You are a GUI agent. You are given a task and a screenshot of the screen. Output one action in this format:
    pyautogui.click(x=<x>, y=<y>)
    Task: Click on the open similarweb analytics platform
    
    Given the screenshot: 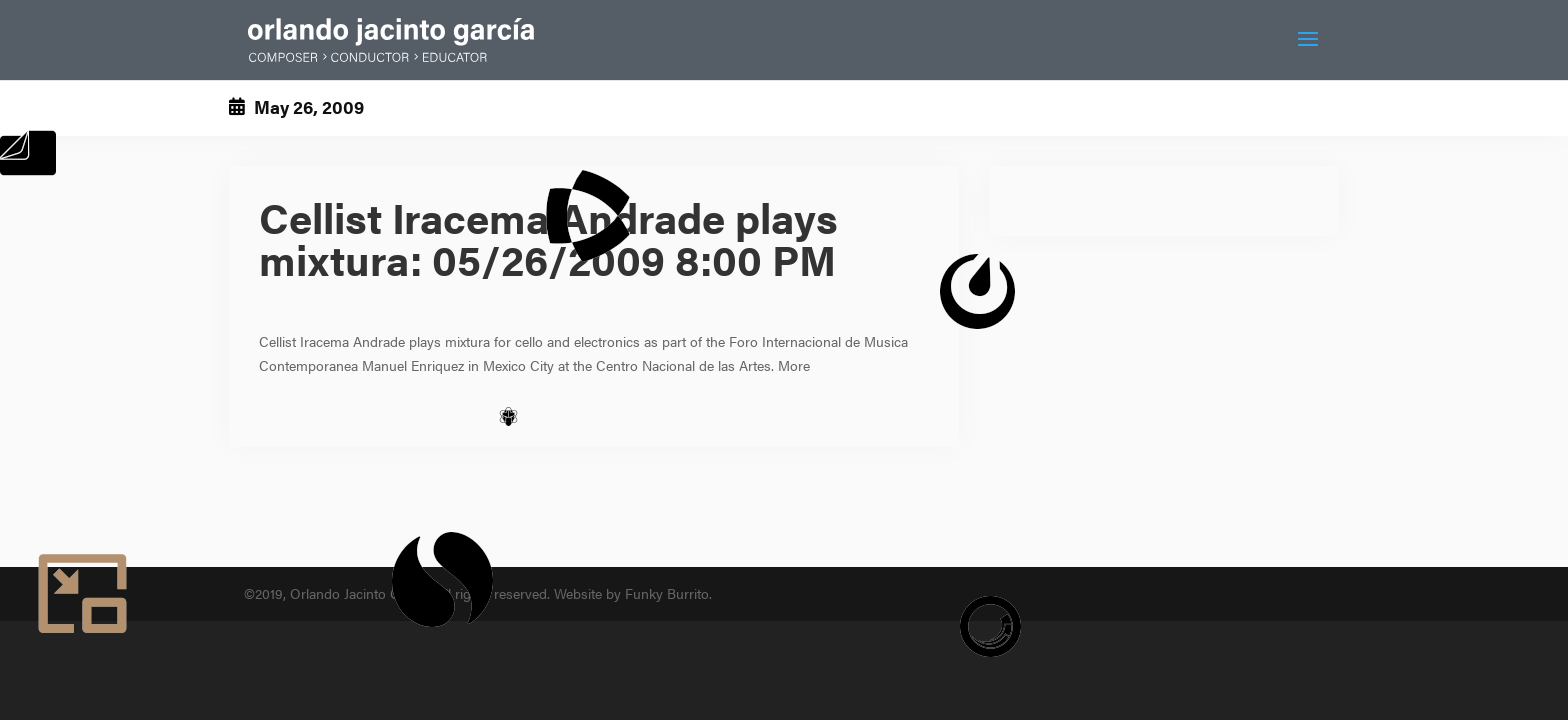 What is the action you would take?
    pyautogui.click(x=442, y=579)
    